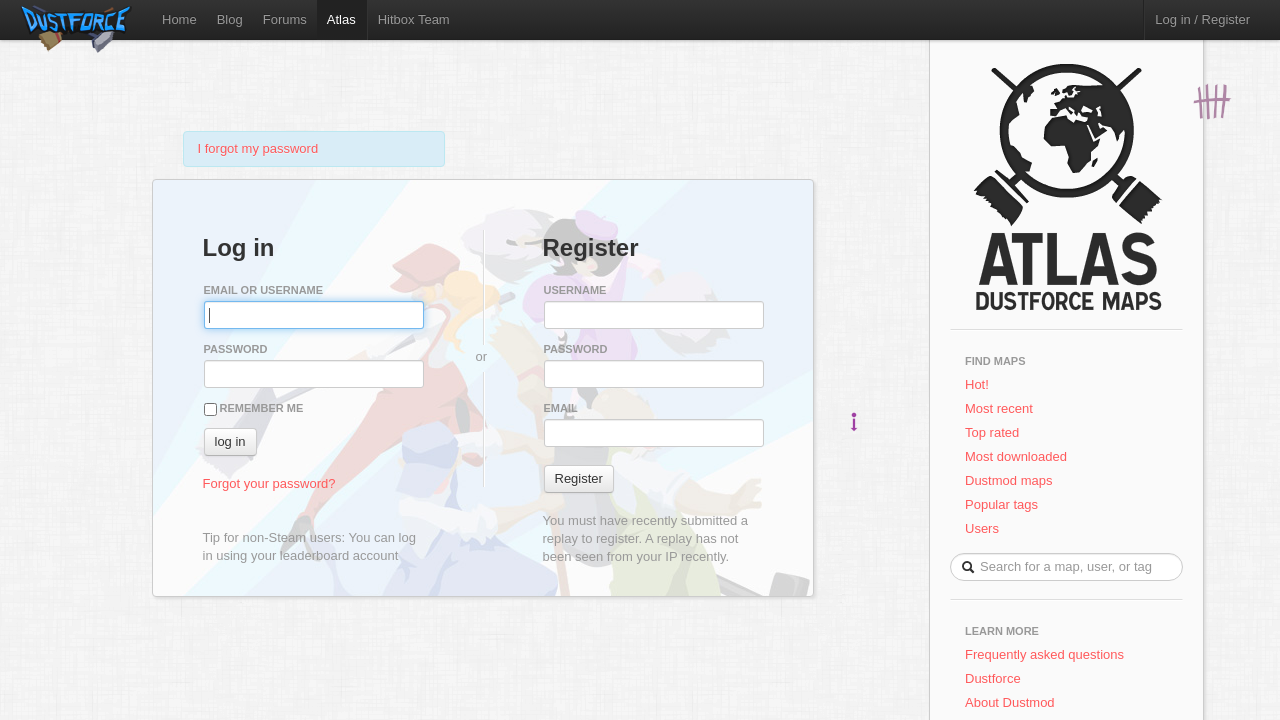 Image resolution: width=1280 pixels, height=720 pixels. What do you see at coordinates (1212, 101) in the screenshot?
I see `indicates a count of five items or points` at bounding box center [1212, 101].